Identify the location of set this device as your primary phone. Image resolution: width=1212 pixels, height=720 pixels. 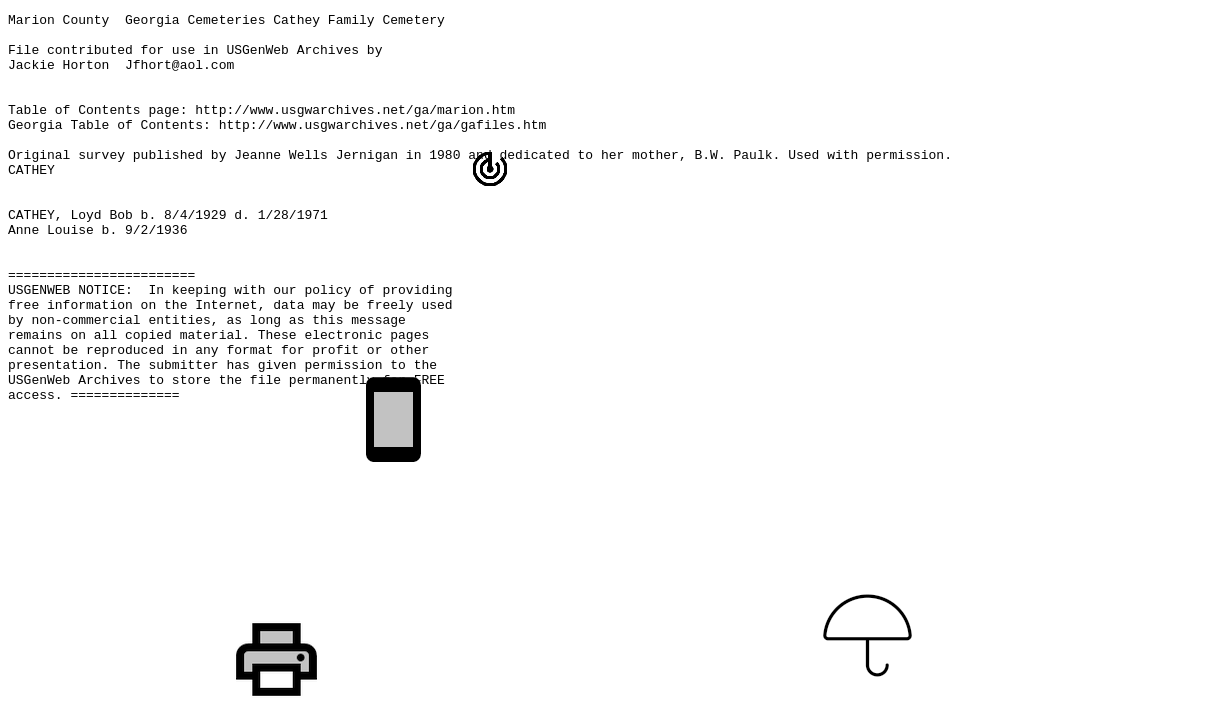
(393, 419).